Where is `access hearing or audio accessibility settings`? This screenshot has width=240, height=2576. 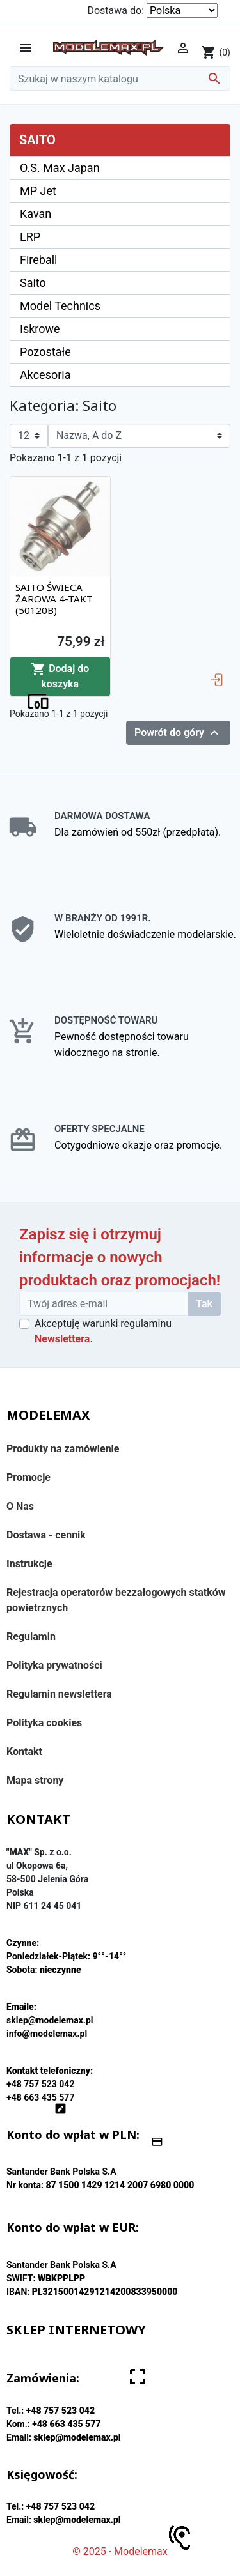
access hearing or audio accessibility settings is located at coordinates (179, 2538).